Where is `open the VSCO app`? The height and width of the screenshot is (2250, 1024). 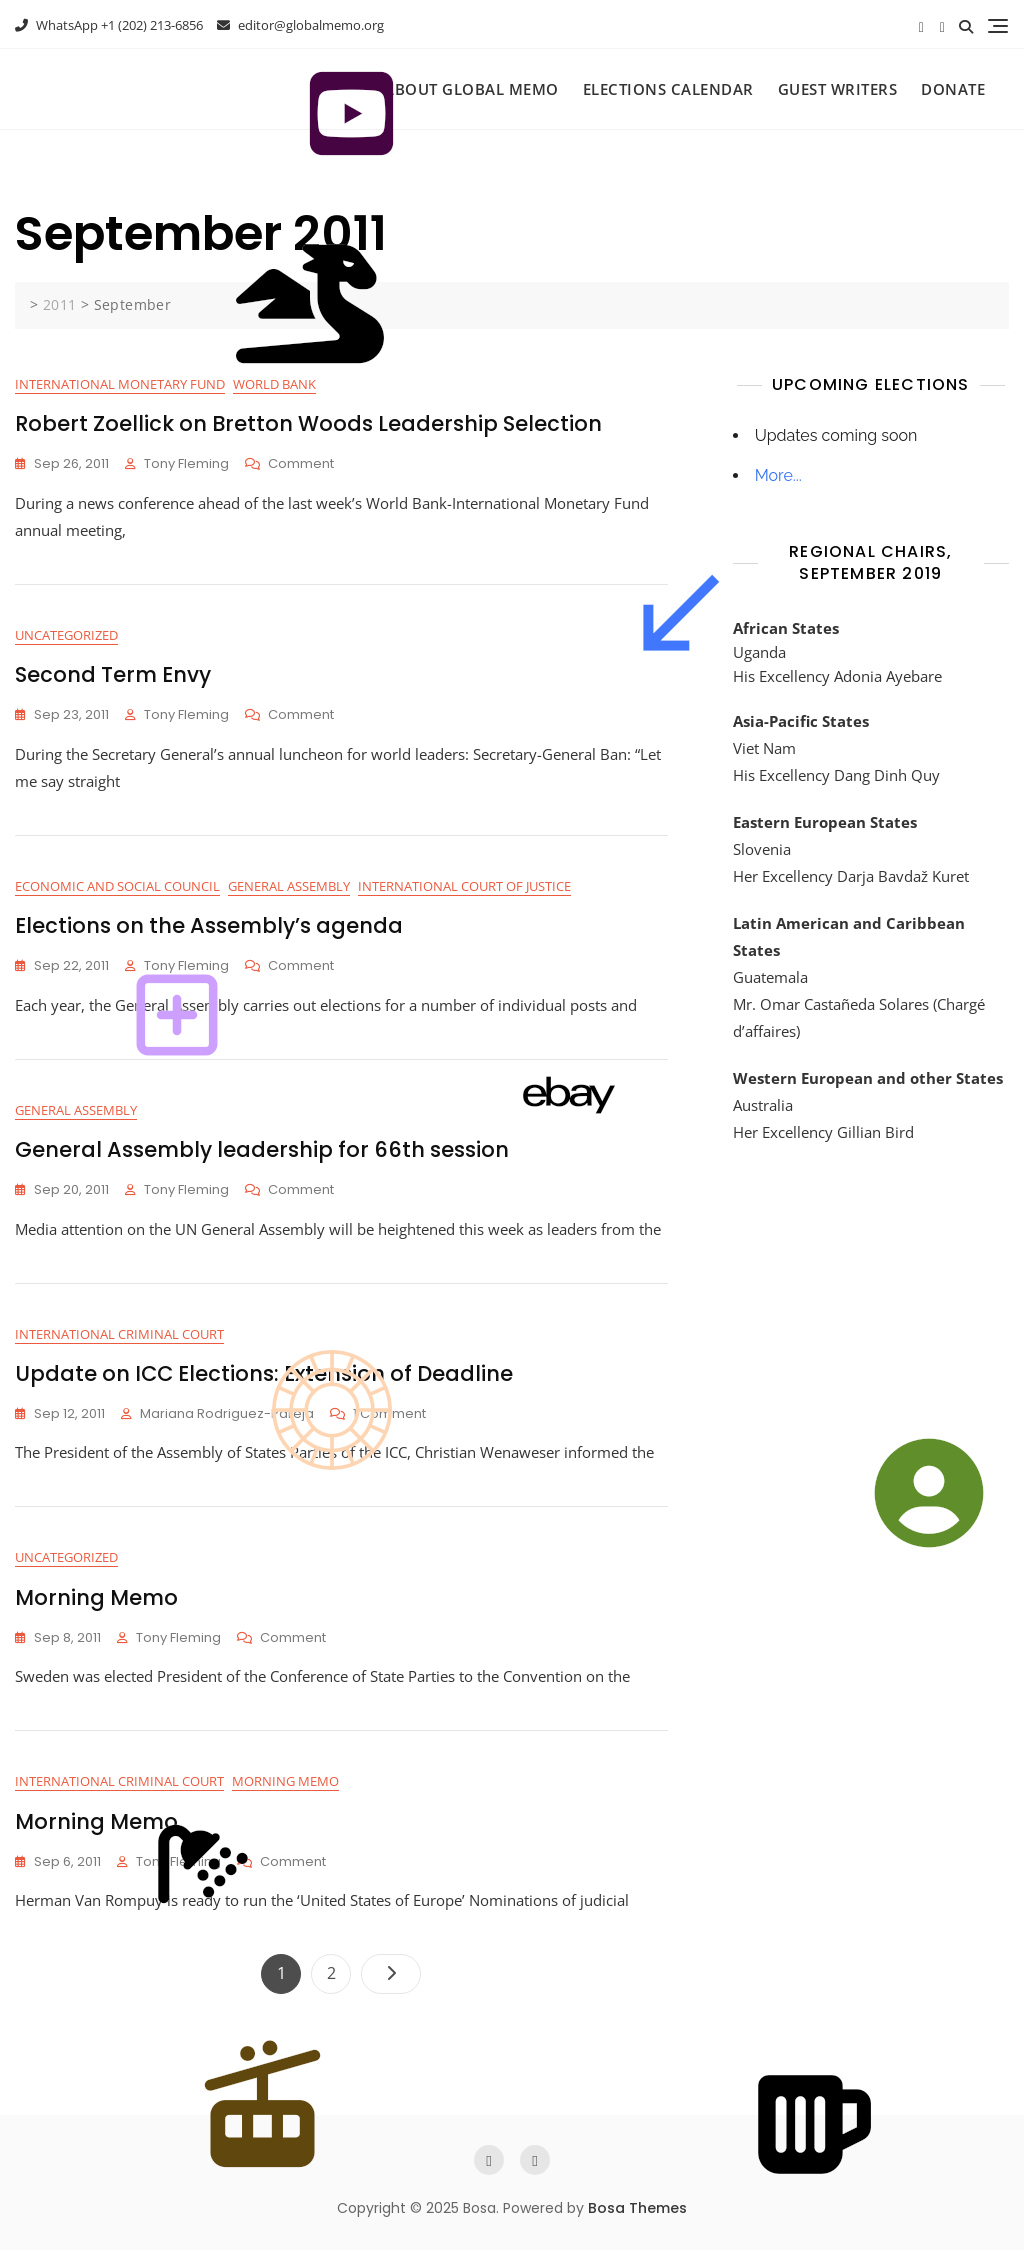
open the VSCO app is located at coordinates (332, 1410).